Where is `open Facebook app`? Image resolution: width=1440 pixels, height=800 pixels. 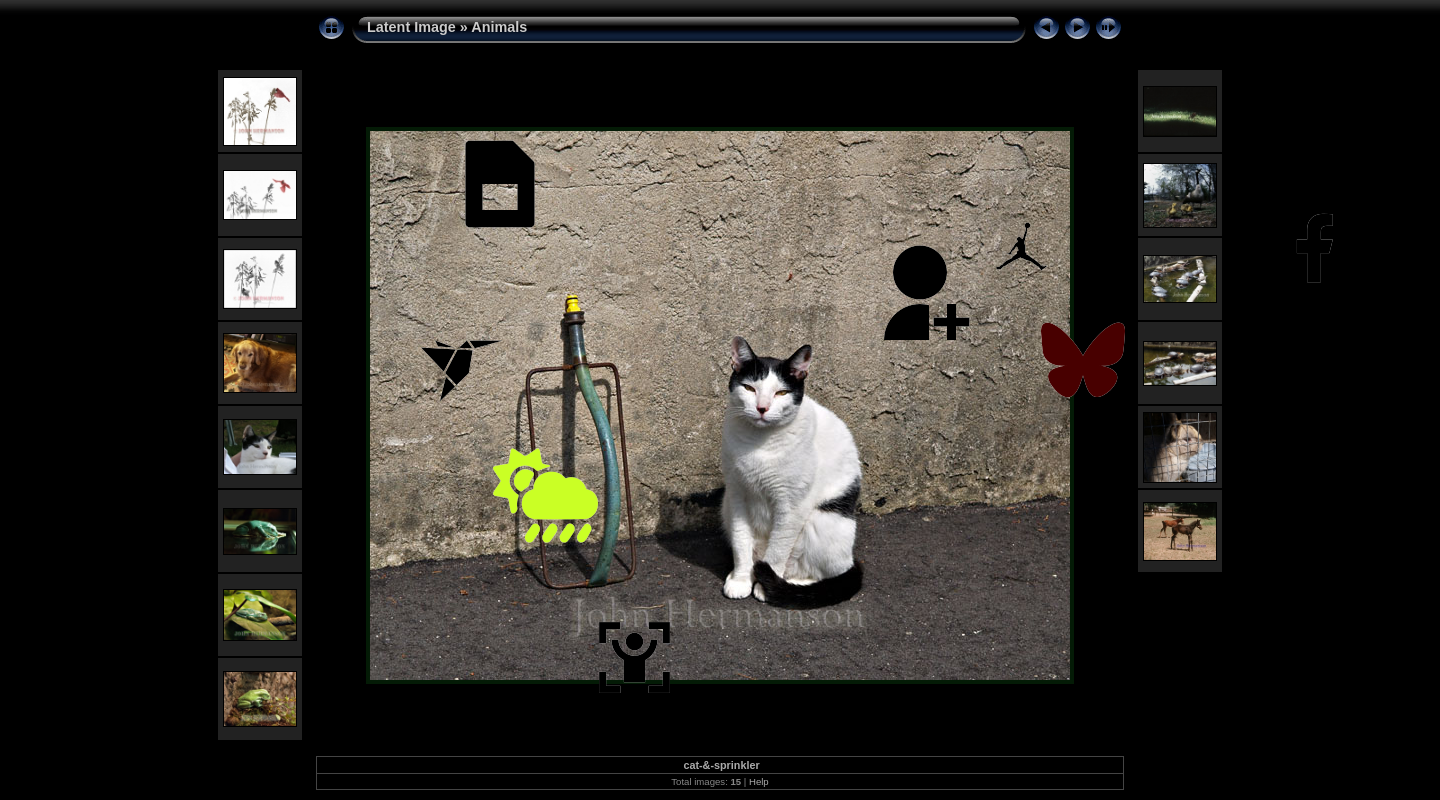 open Facebook app is located at coordinates (1314, 248).